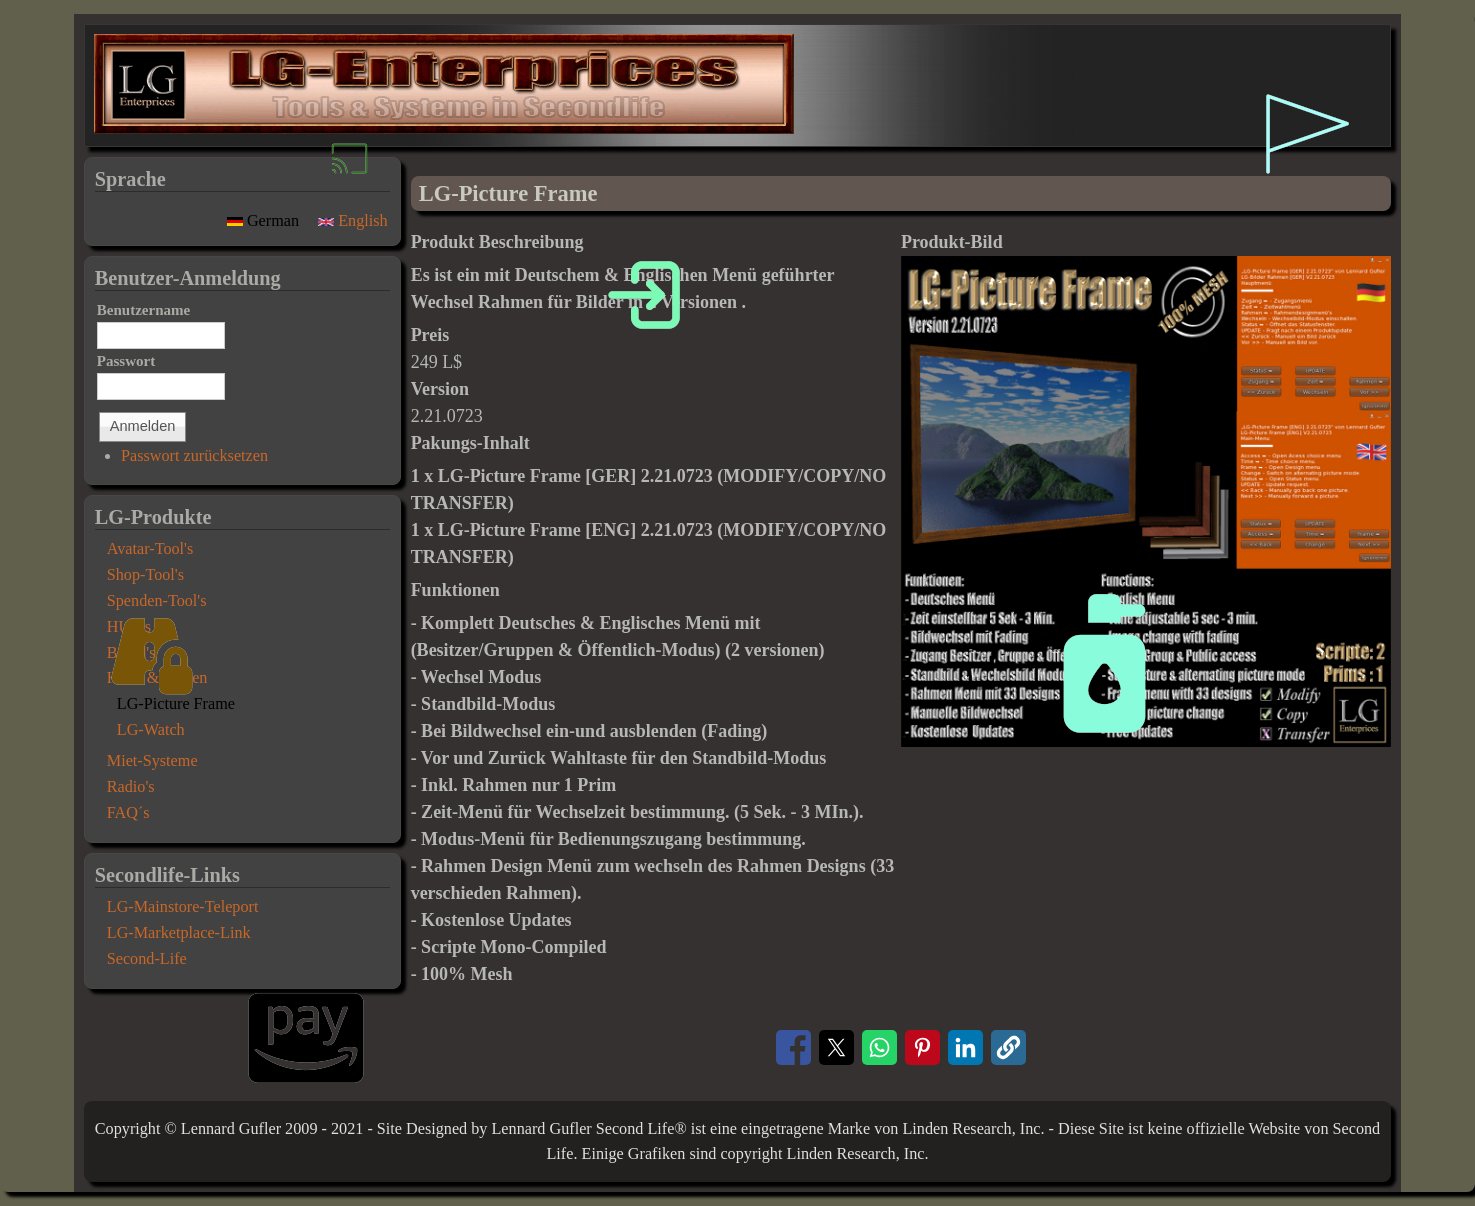 This screenshot has width=1475, height=1206. What do you see at coordinates (646, 295) in the screenshot?
I see `log in to your account` at bounding box center [646, 295].